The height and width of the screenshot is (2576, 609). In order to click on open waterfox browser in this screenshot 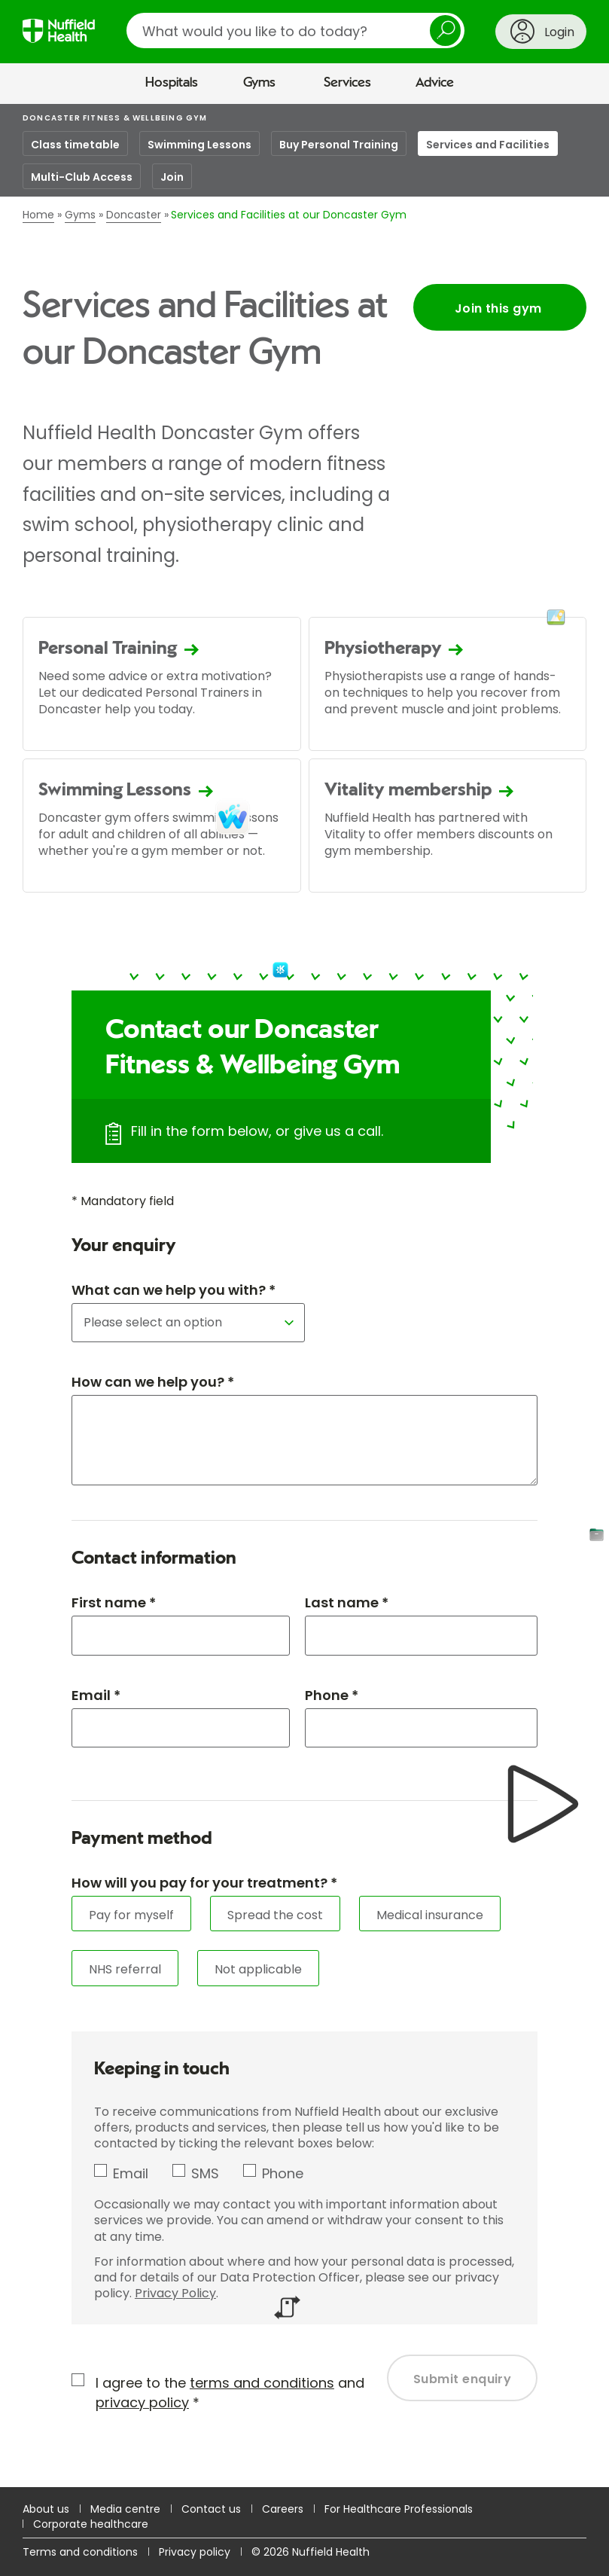, I will do `click(233, 817)`.